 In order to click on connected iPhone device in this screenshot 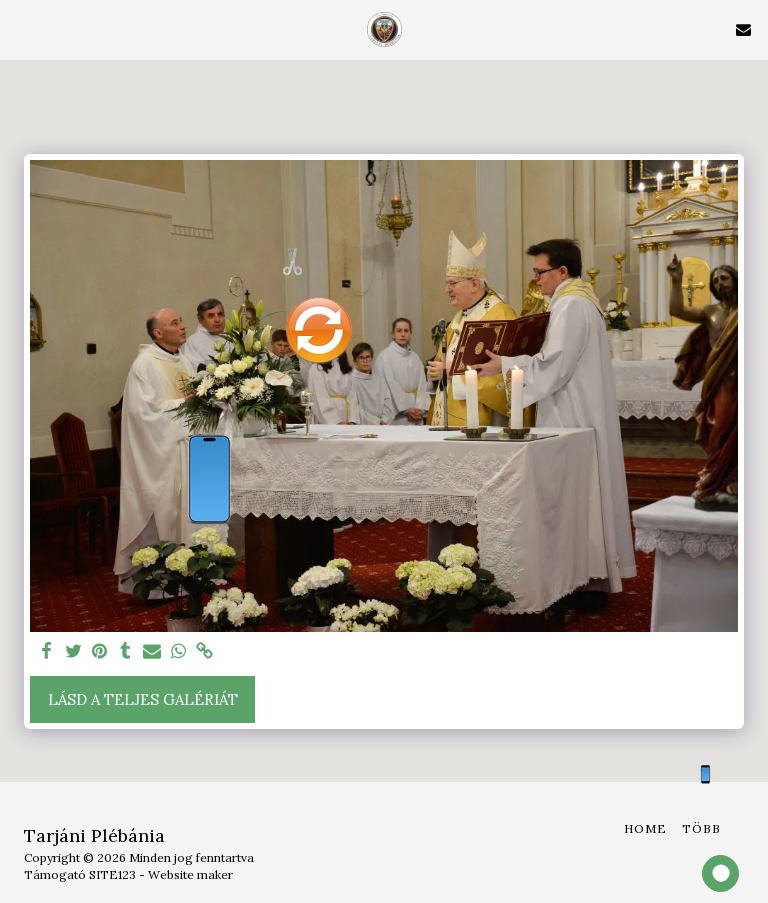, I will do `click(209, 480)`.